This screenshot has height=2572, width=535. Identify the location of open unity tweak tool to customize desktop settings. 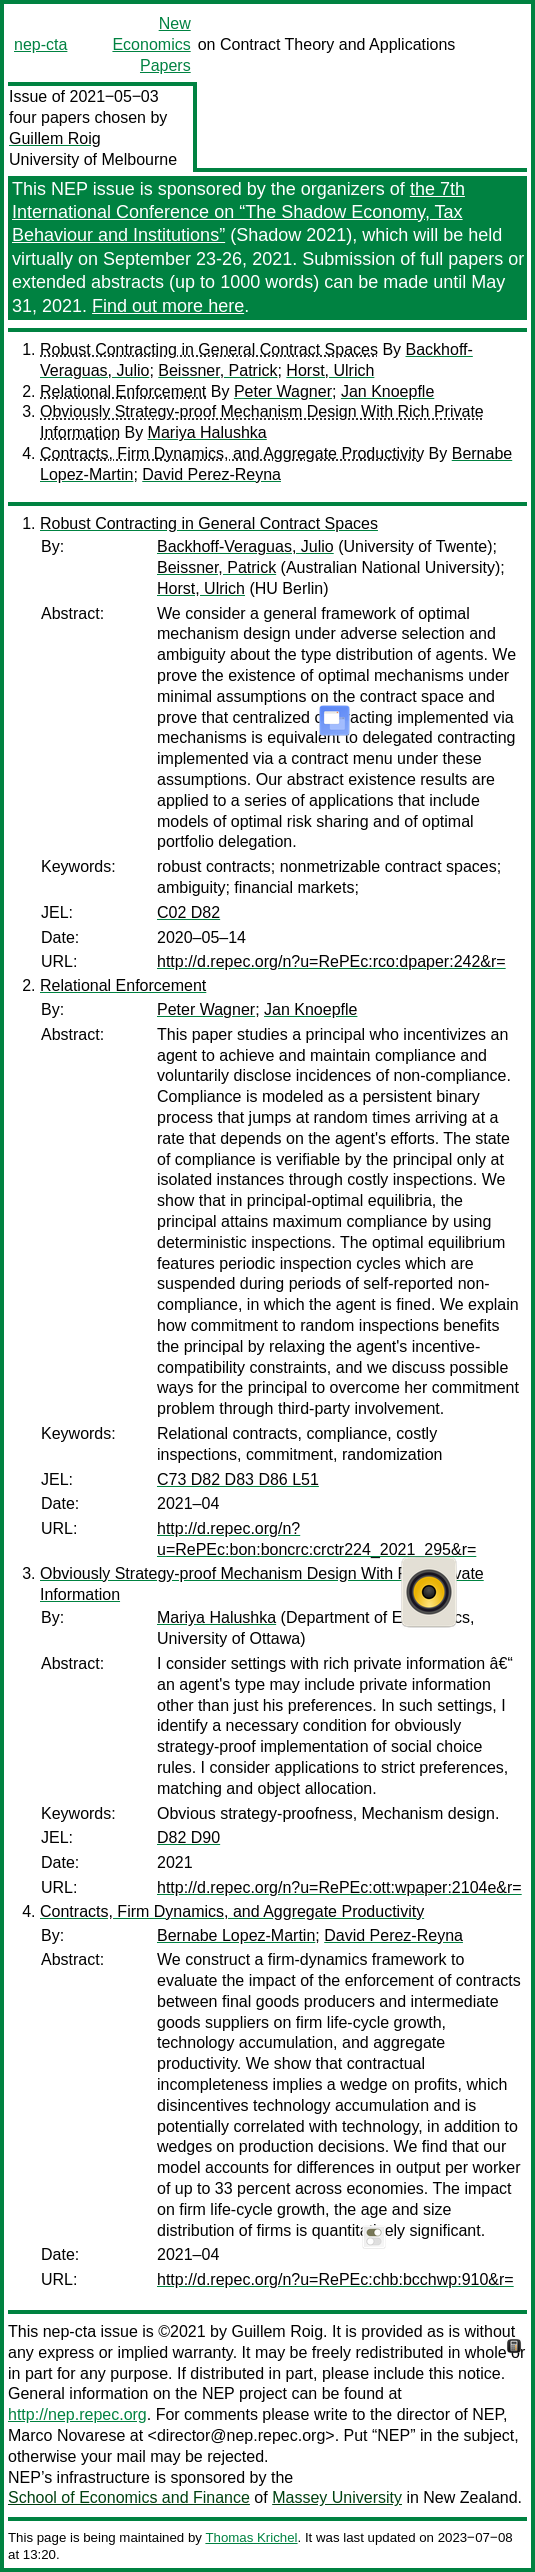
(374, 2237).